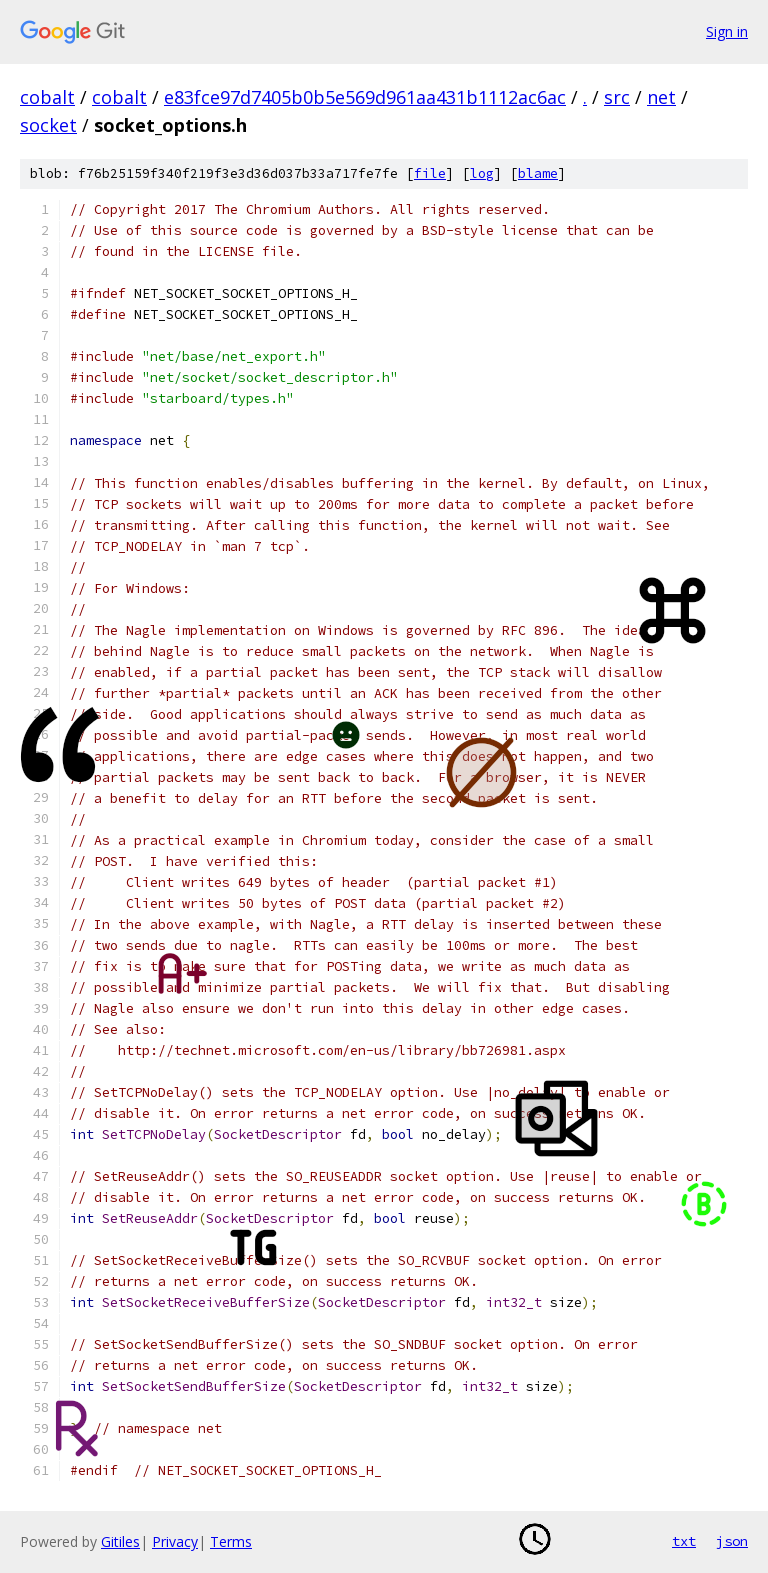  I want to click on execute a keyboard shortcut or command, so click(672, 610).